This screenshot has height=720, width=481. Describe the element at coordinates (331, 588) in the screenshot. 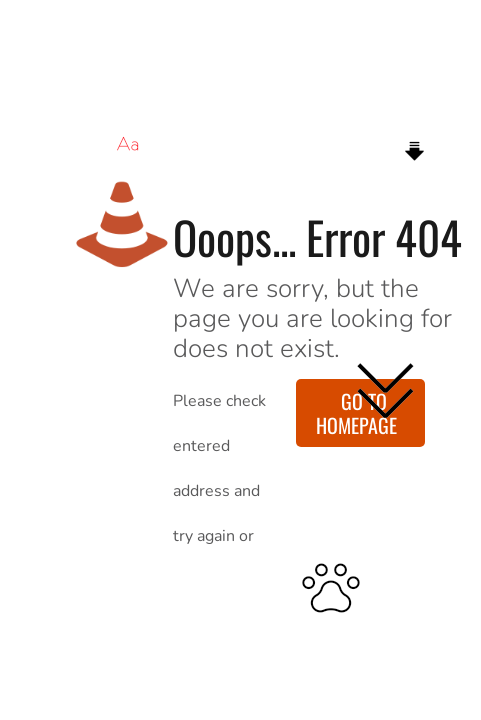

I see `access pet-related features or settings` at that location.